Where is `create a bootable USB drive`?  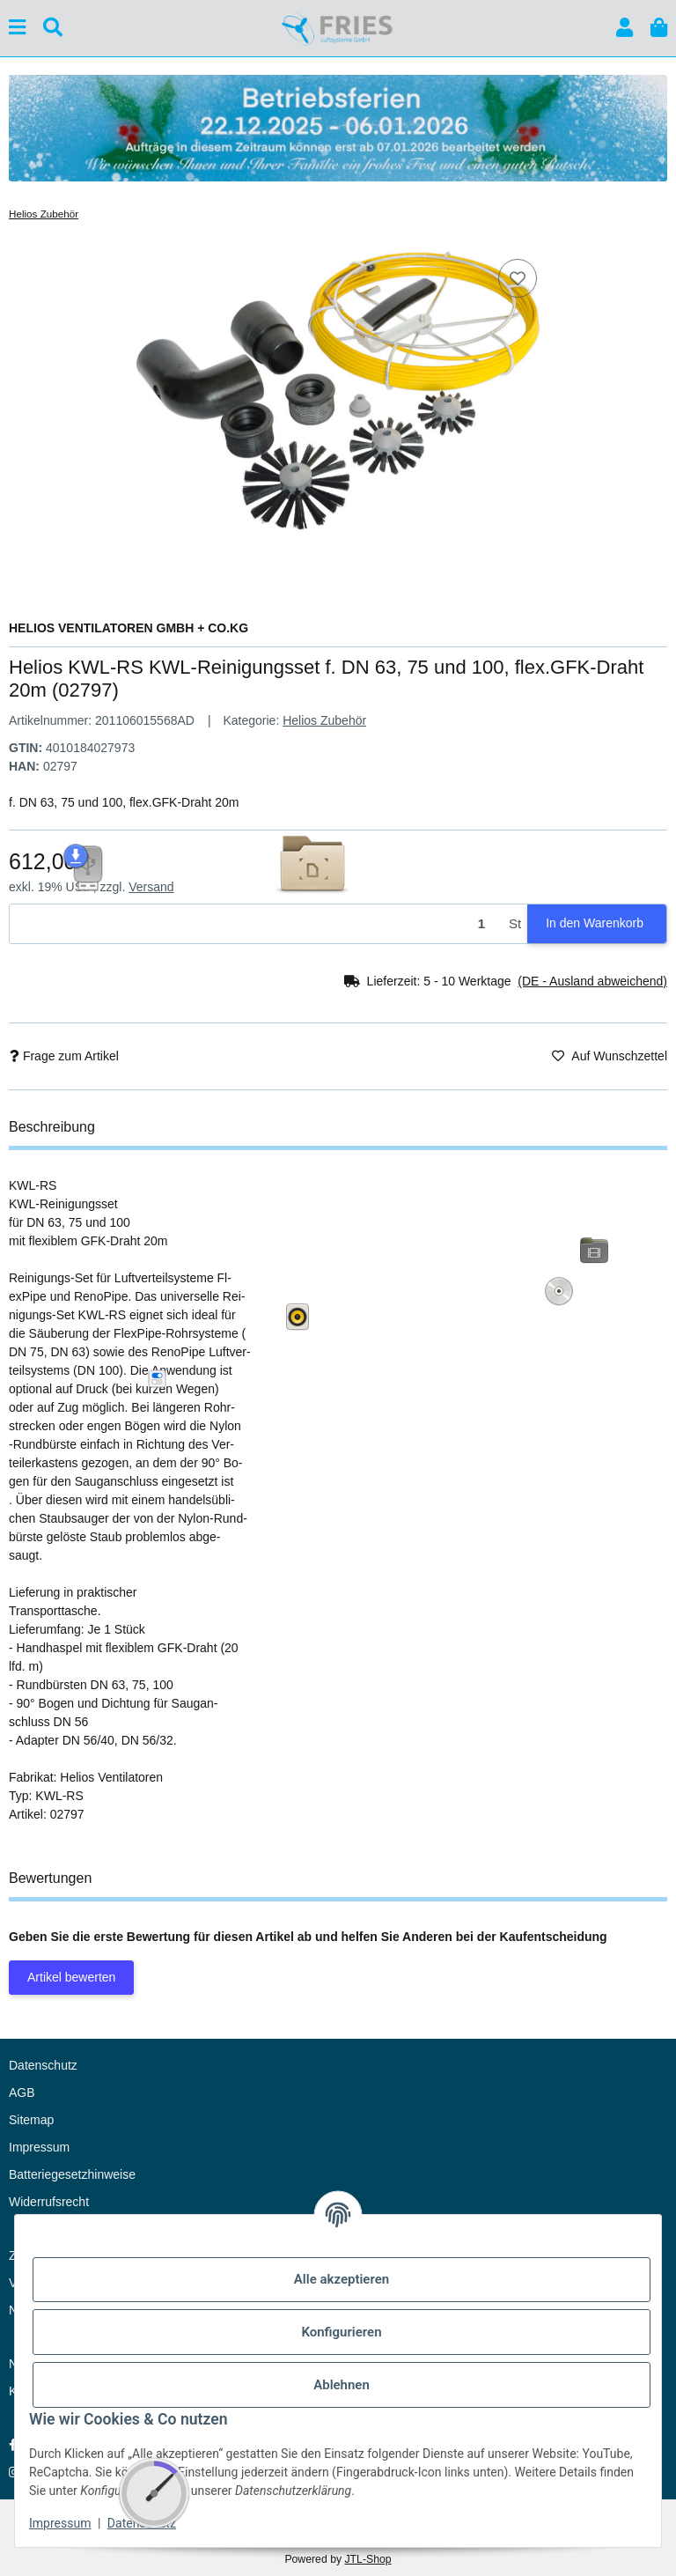 create a bootable USB drive is located at coordinates (88, 868).